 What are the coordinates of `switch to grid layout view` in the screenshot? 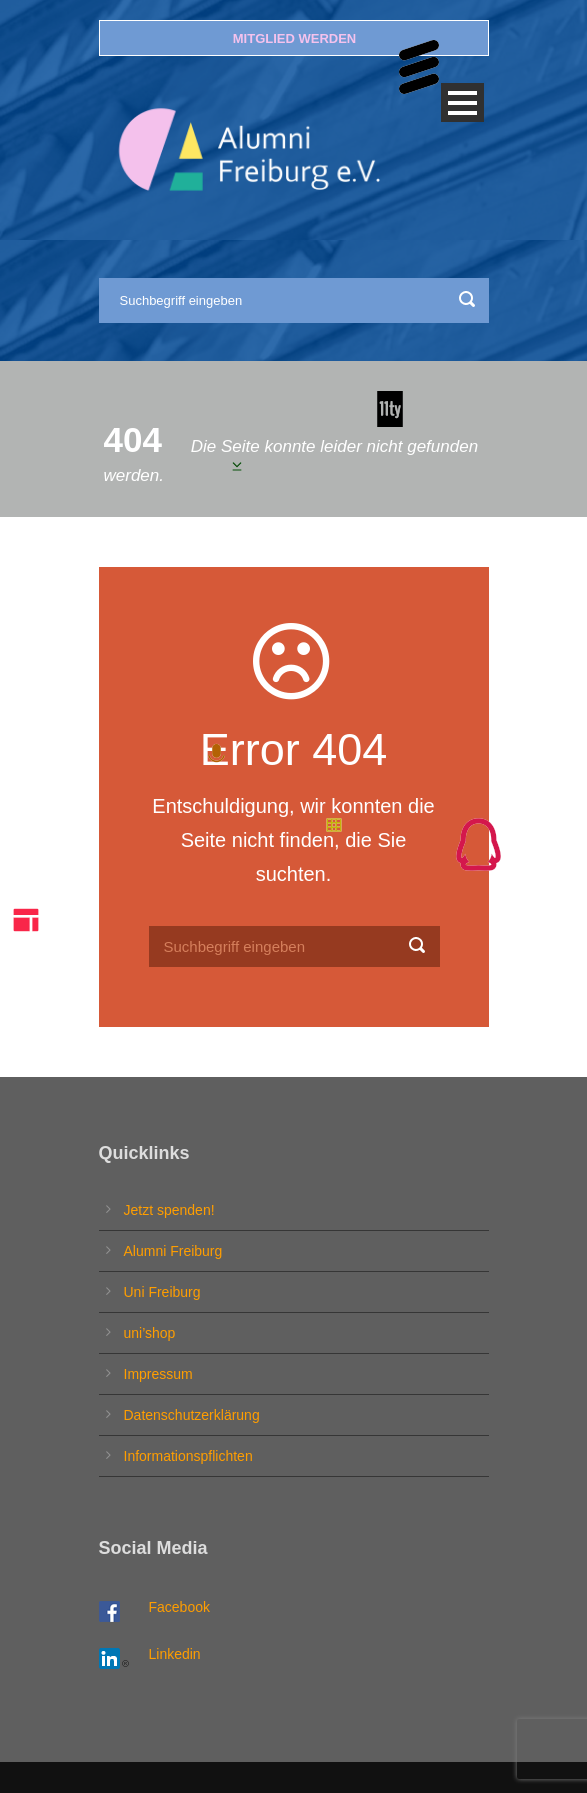 It's located at (26, 920).